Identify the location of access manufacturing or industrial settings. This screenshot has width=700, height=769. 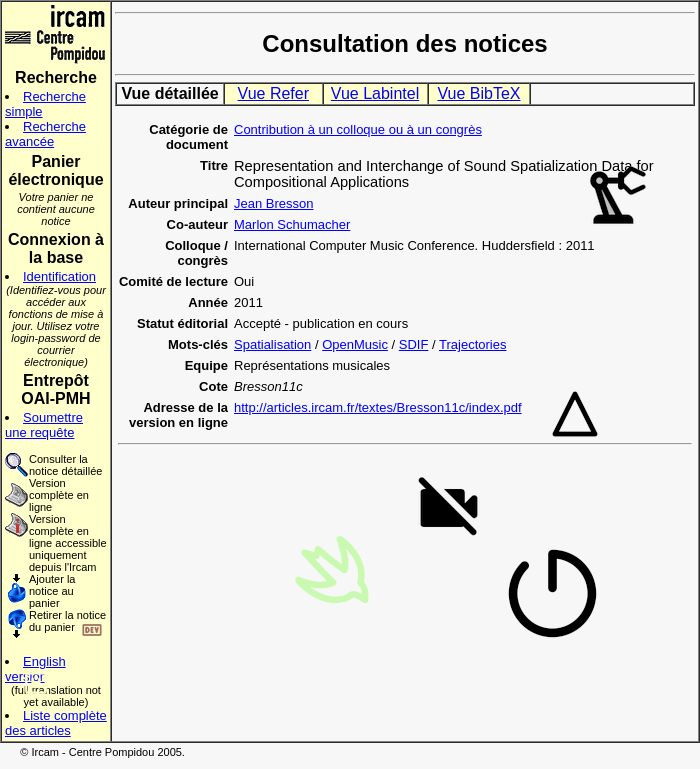
(618, 196).